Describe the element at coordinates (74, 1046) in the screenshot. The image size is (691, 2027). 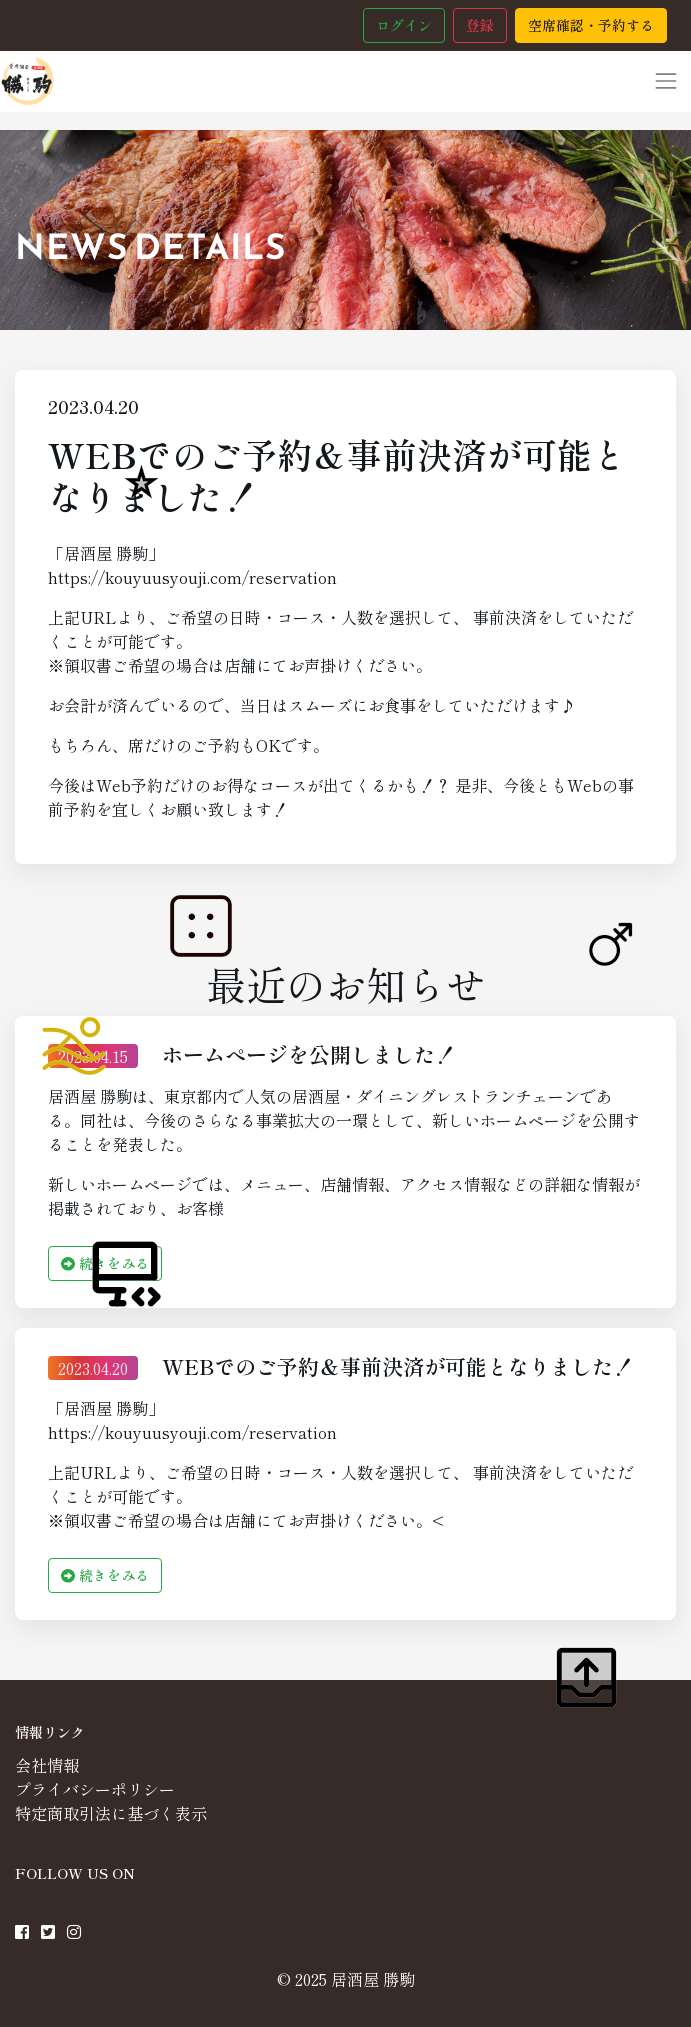
I see `access swimming or aquatic activities` at that location.